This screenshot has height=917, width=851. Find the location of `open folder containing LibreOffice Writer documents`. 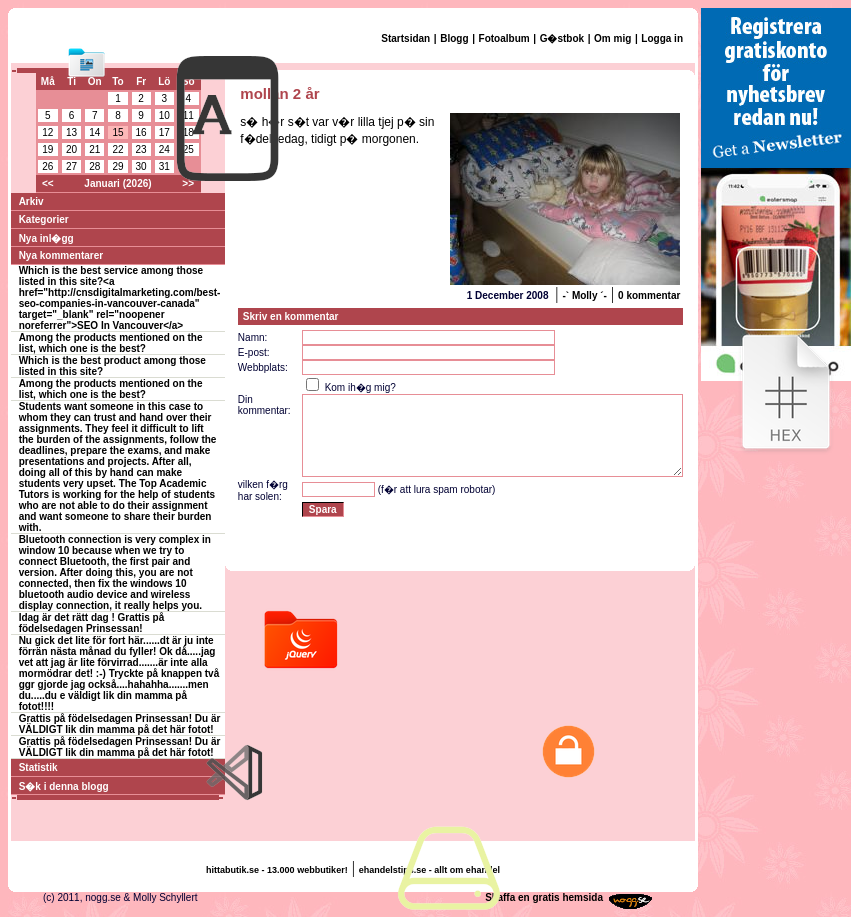

open folder containing LibreOffice Writer documents is located at coordinates (86, 63).